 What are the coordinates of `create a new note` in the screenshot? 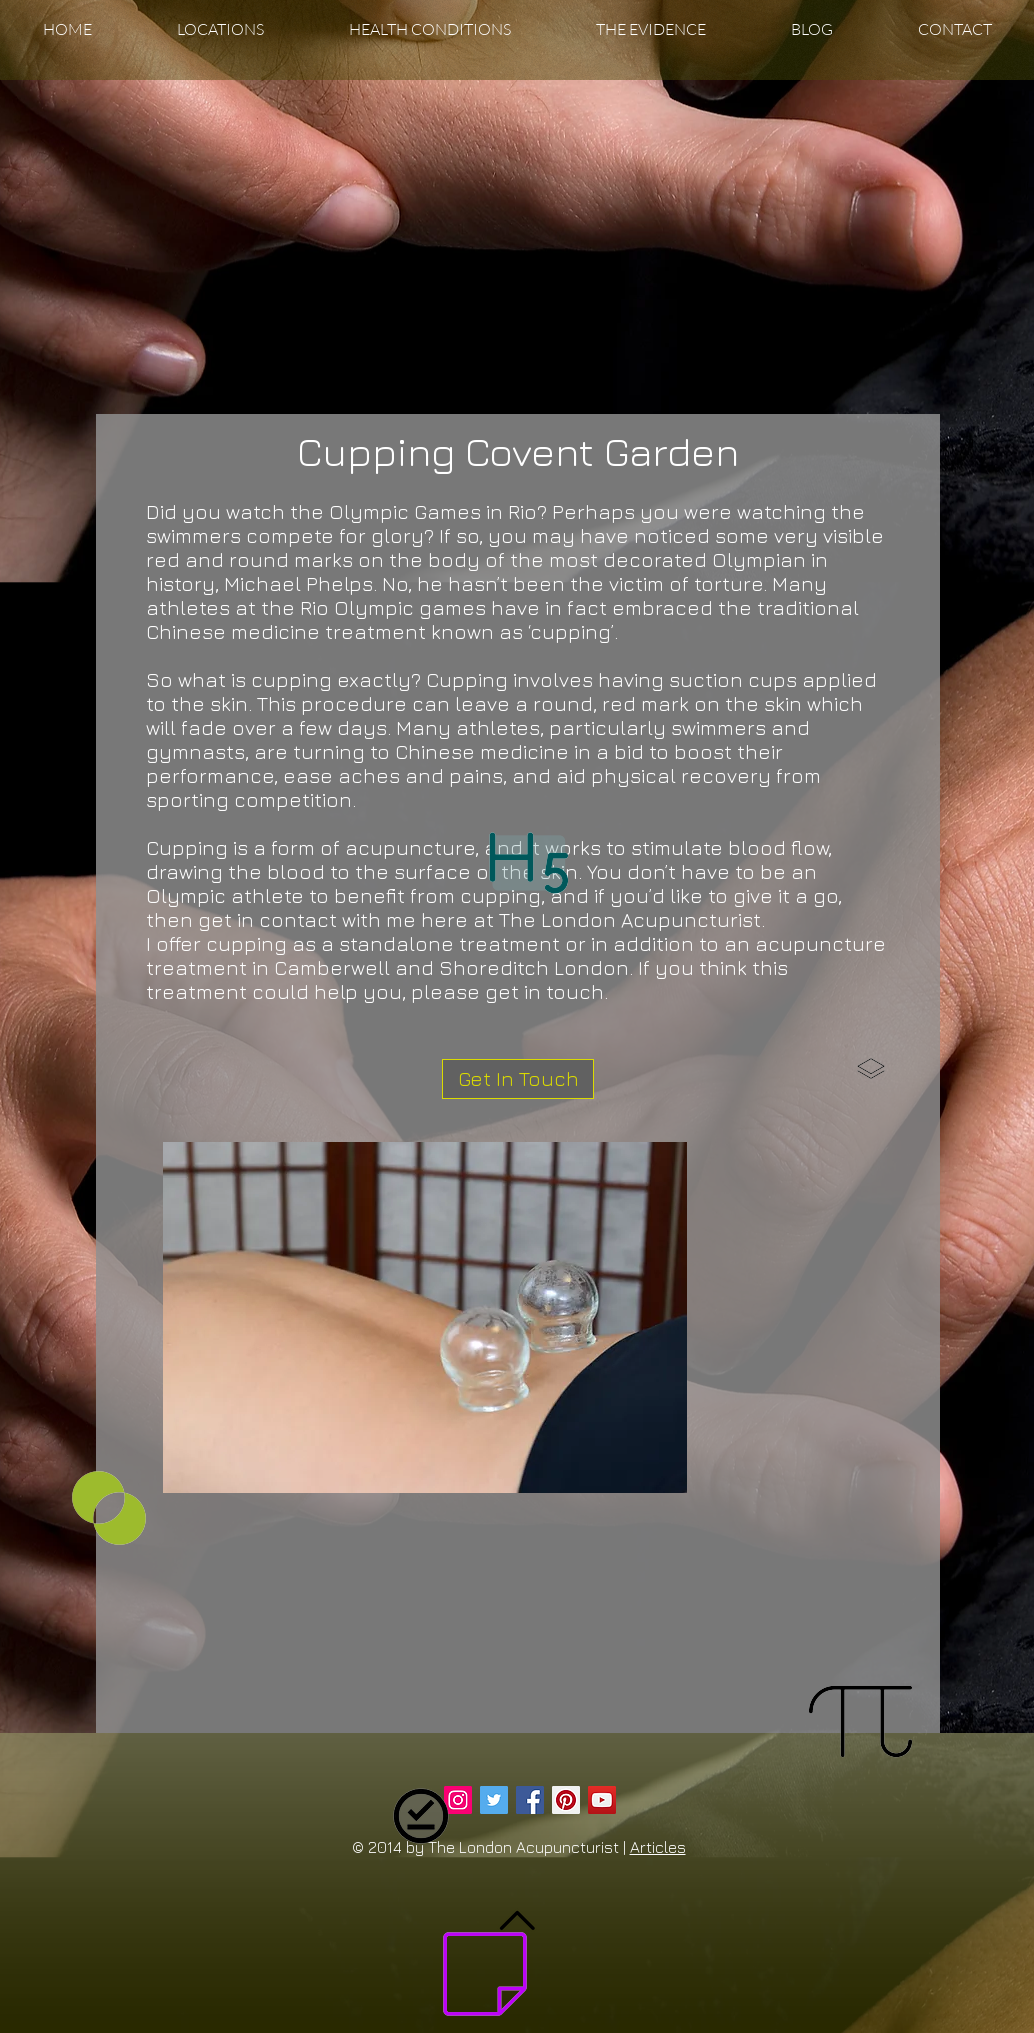 It's located at (485, 1974).